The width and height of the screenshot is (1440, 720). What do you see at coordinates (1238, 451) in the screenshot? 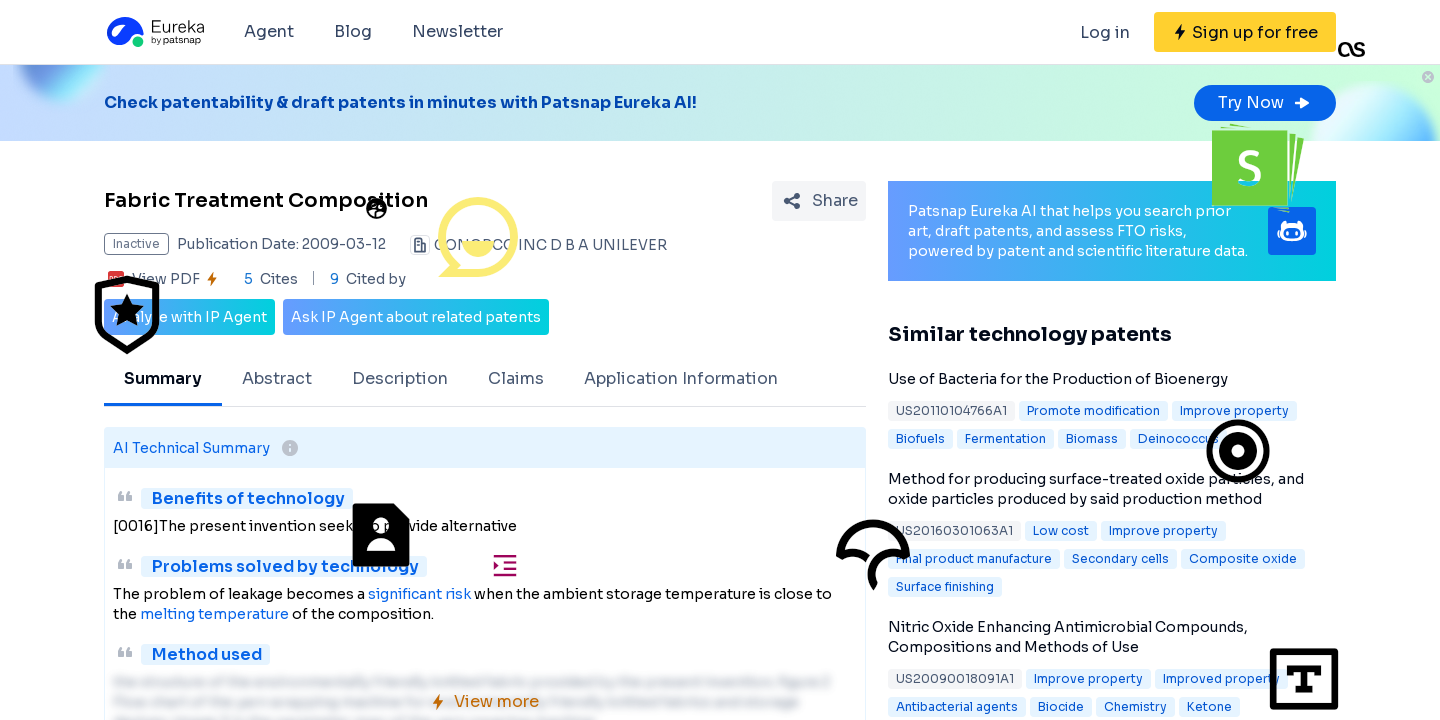
I see `enable focus or do not disturb mode` at bounding box center [1238, 451].